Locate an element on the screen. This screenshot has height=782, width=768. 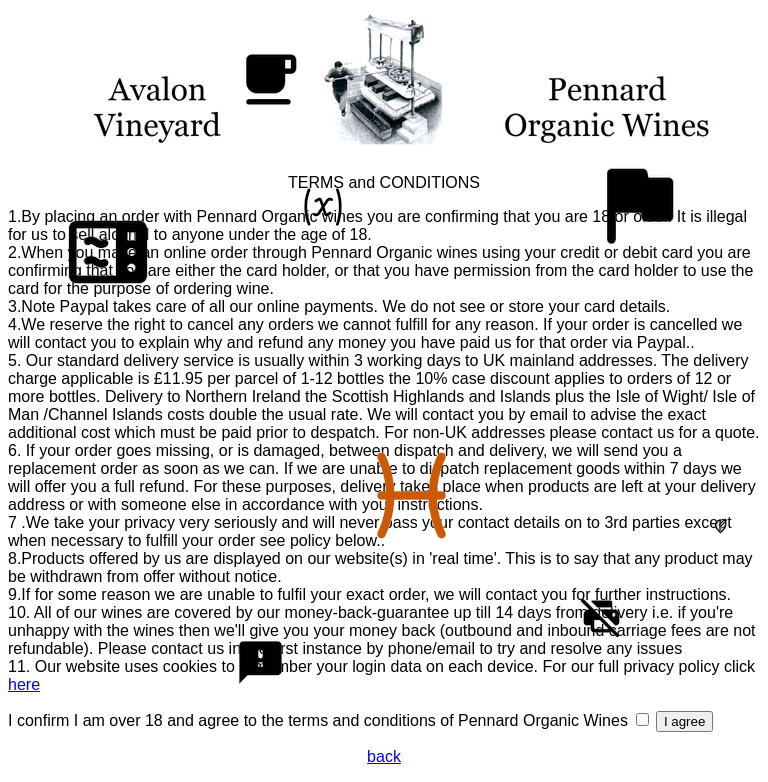
pisces zodiac sign symbol is located at coordinates (411, 495).